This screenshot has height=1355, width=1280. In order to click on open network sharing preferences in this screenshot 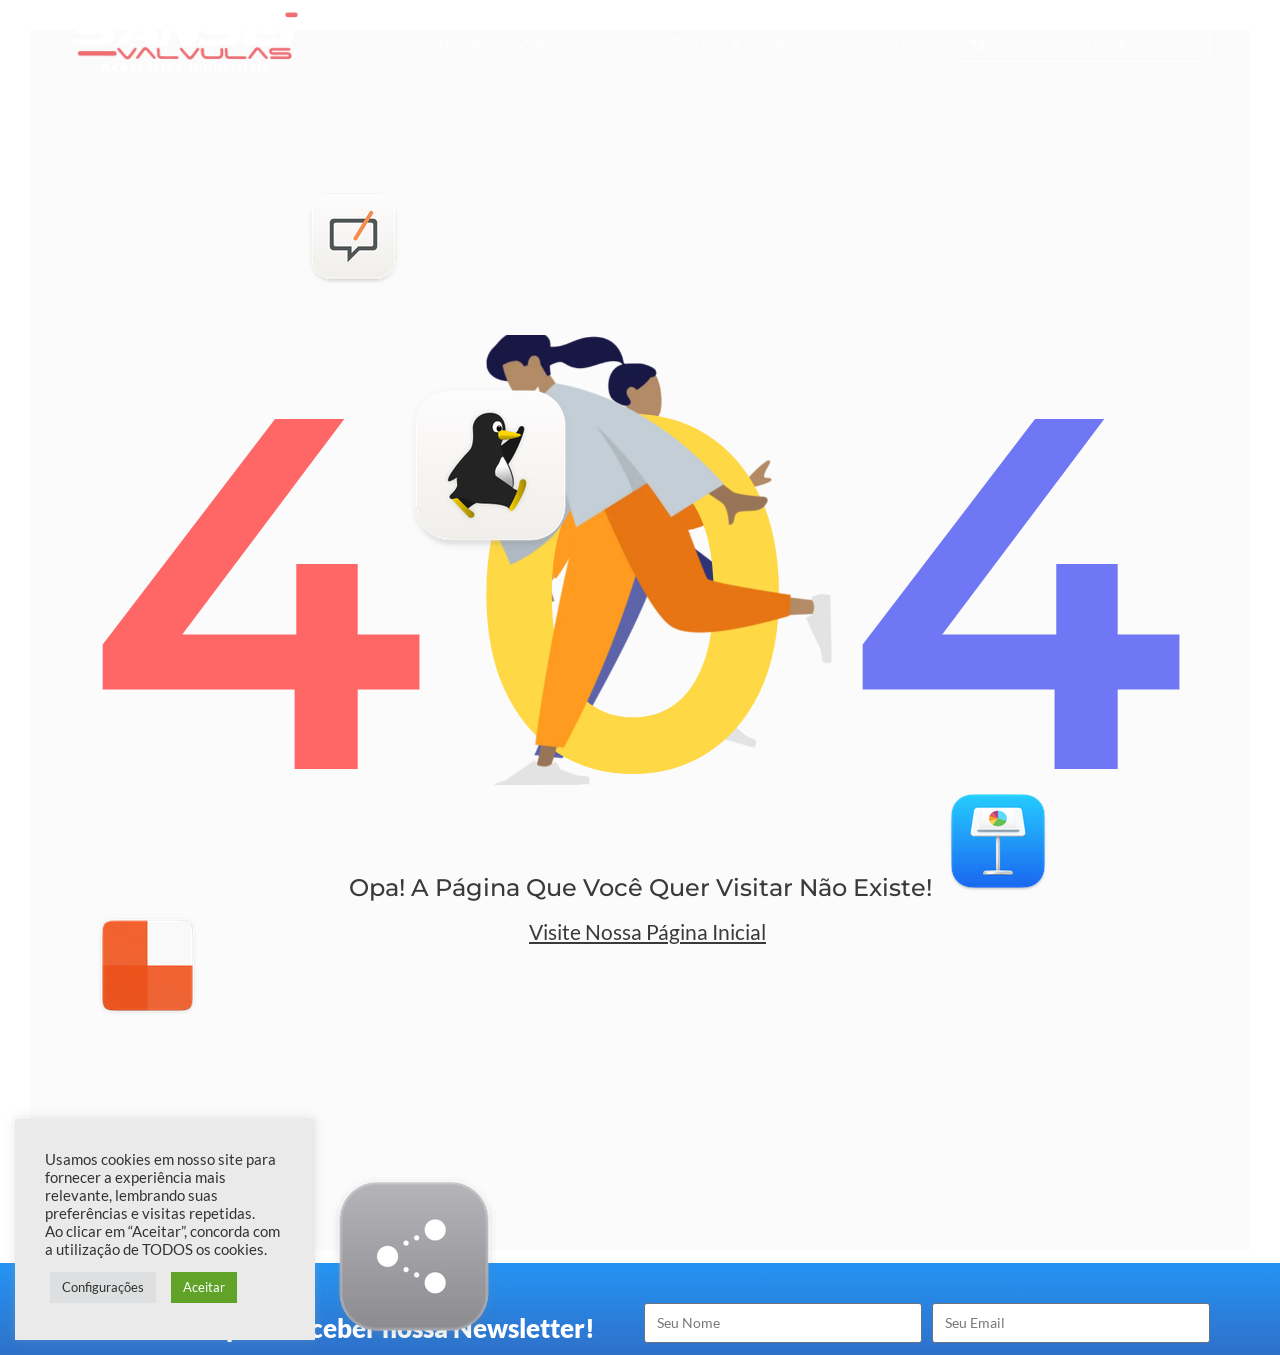, I will do `click(414, 1259)`.